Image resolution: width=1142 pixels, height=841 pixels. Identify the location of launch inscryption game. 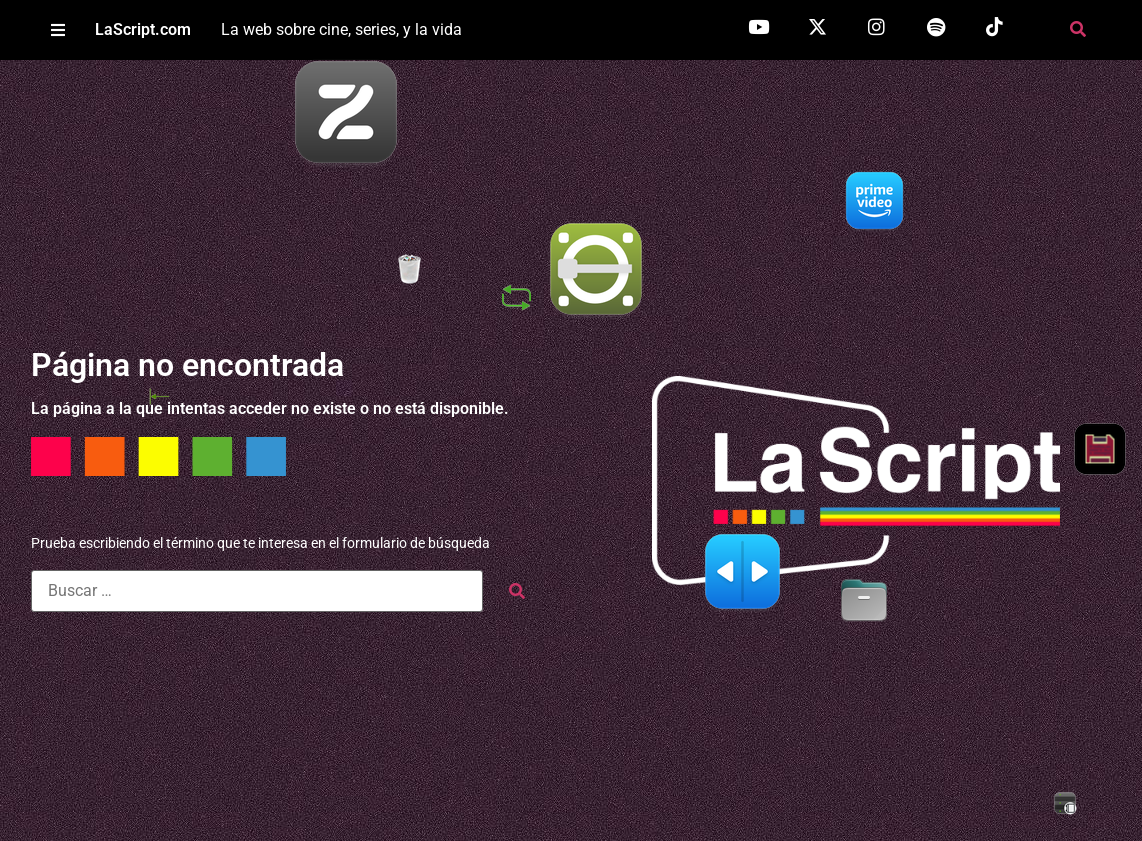
(1100, 449).